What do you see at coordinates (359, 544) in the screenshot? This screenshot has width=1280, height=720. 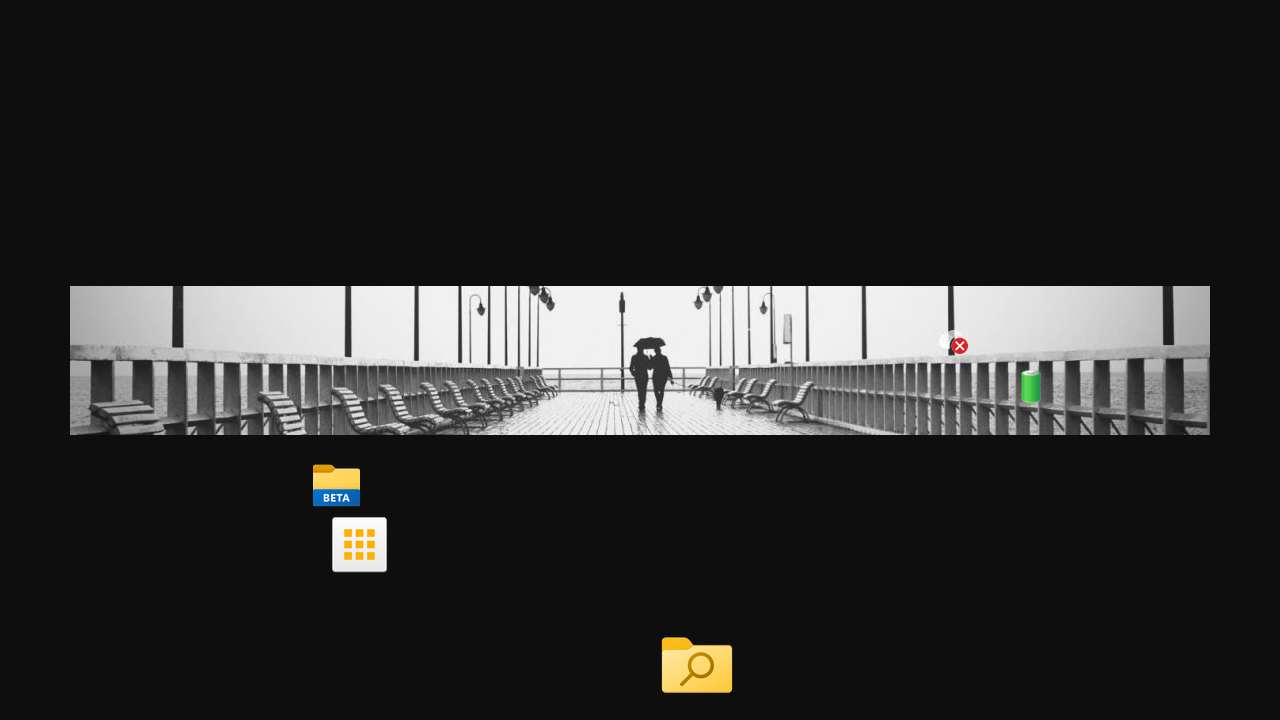 I see `view items in grid layout` at bounding box center [359, 544].